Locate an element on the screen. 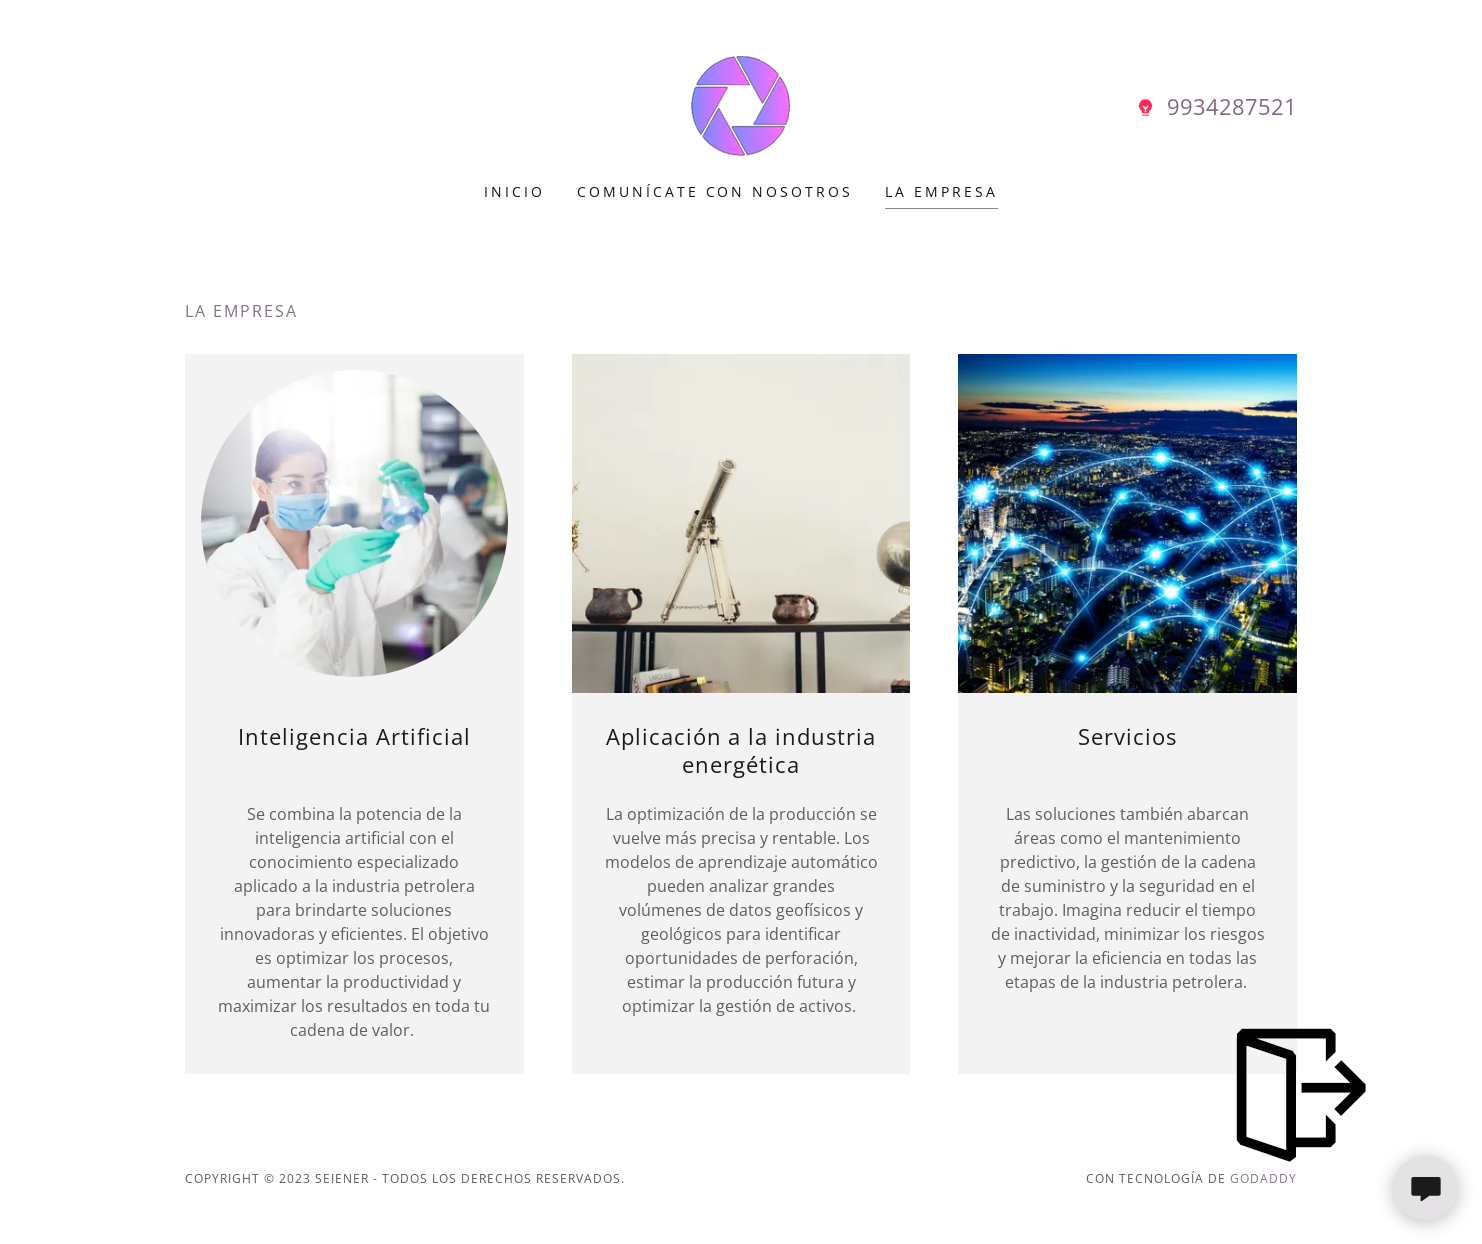 The height and width of the screenshot is (1244, 1482). access tips or helpful suggestions is located at coordinates (1145, 107).